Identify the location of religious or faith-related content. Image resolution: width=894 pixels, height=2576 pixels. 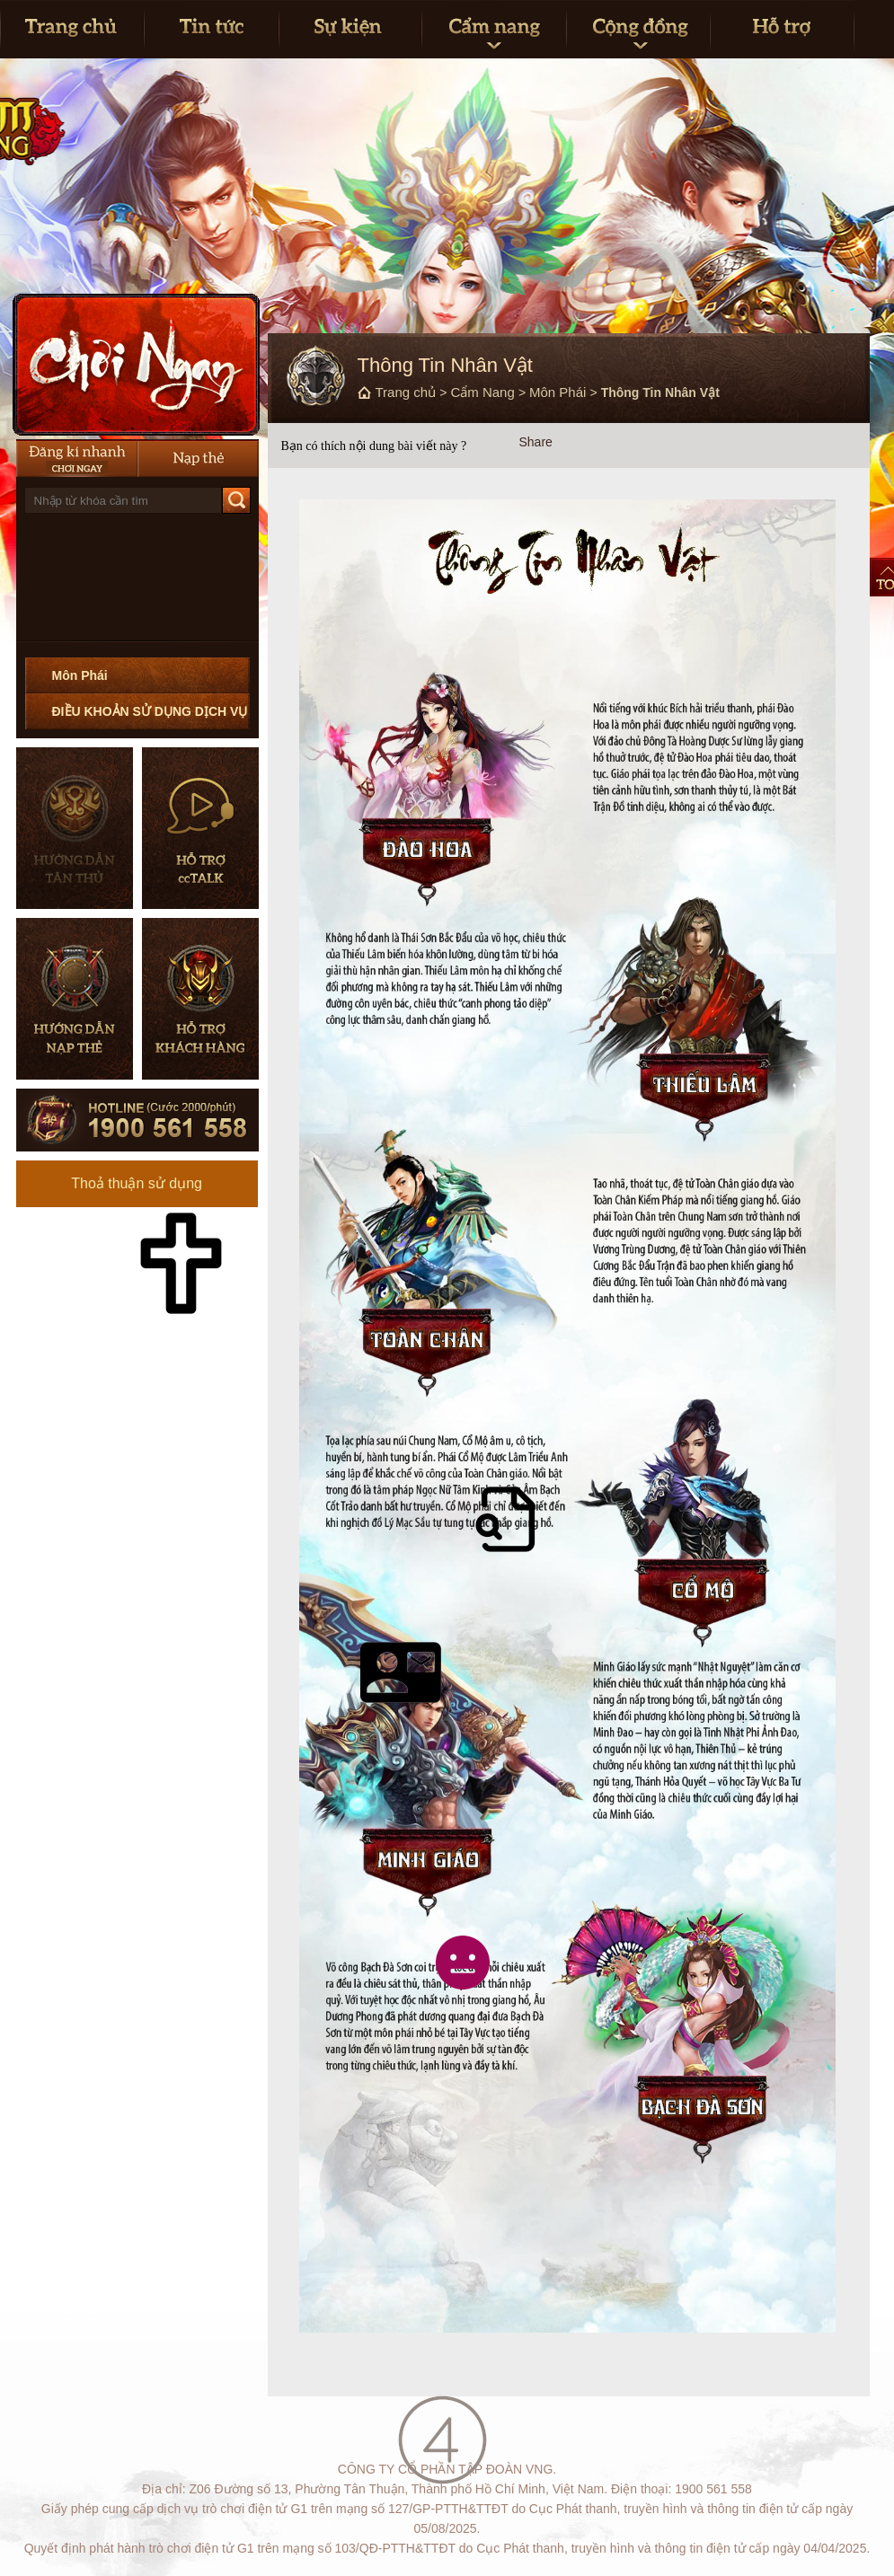
(181, 1263).